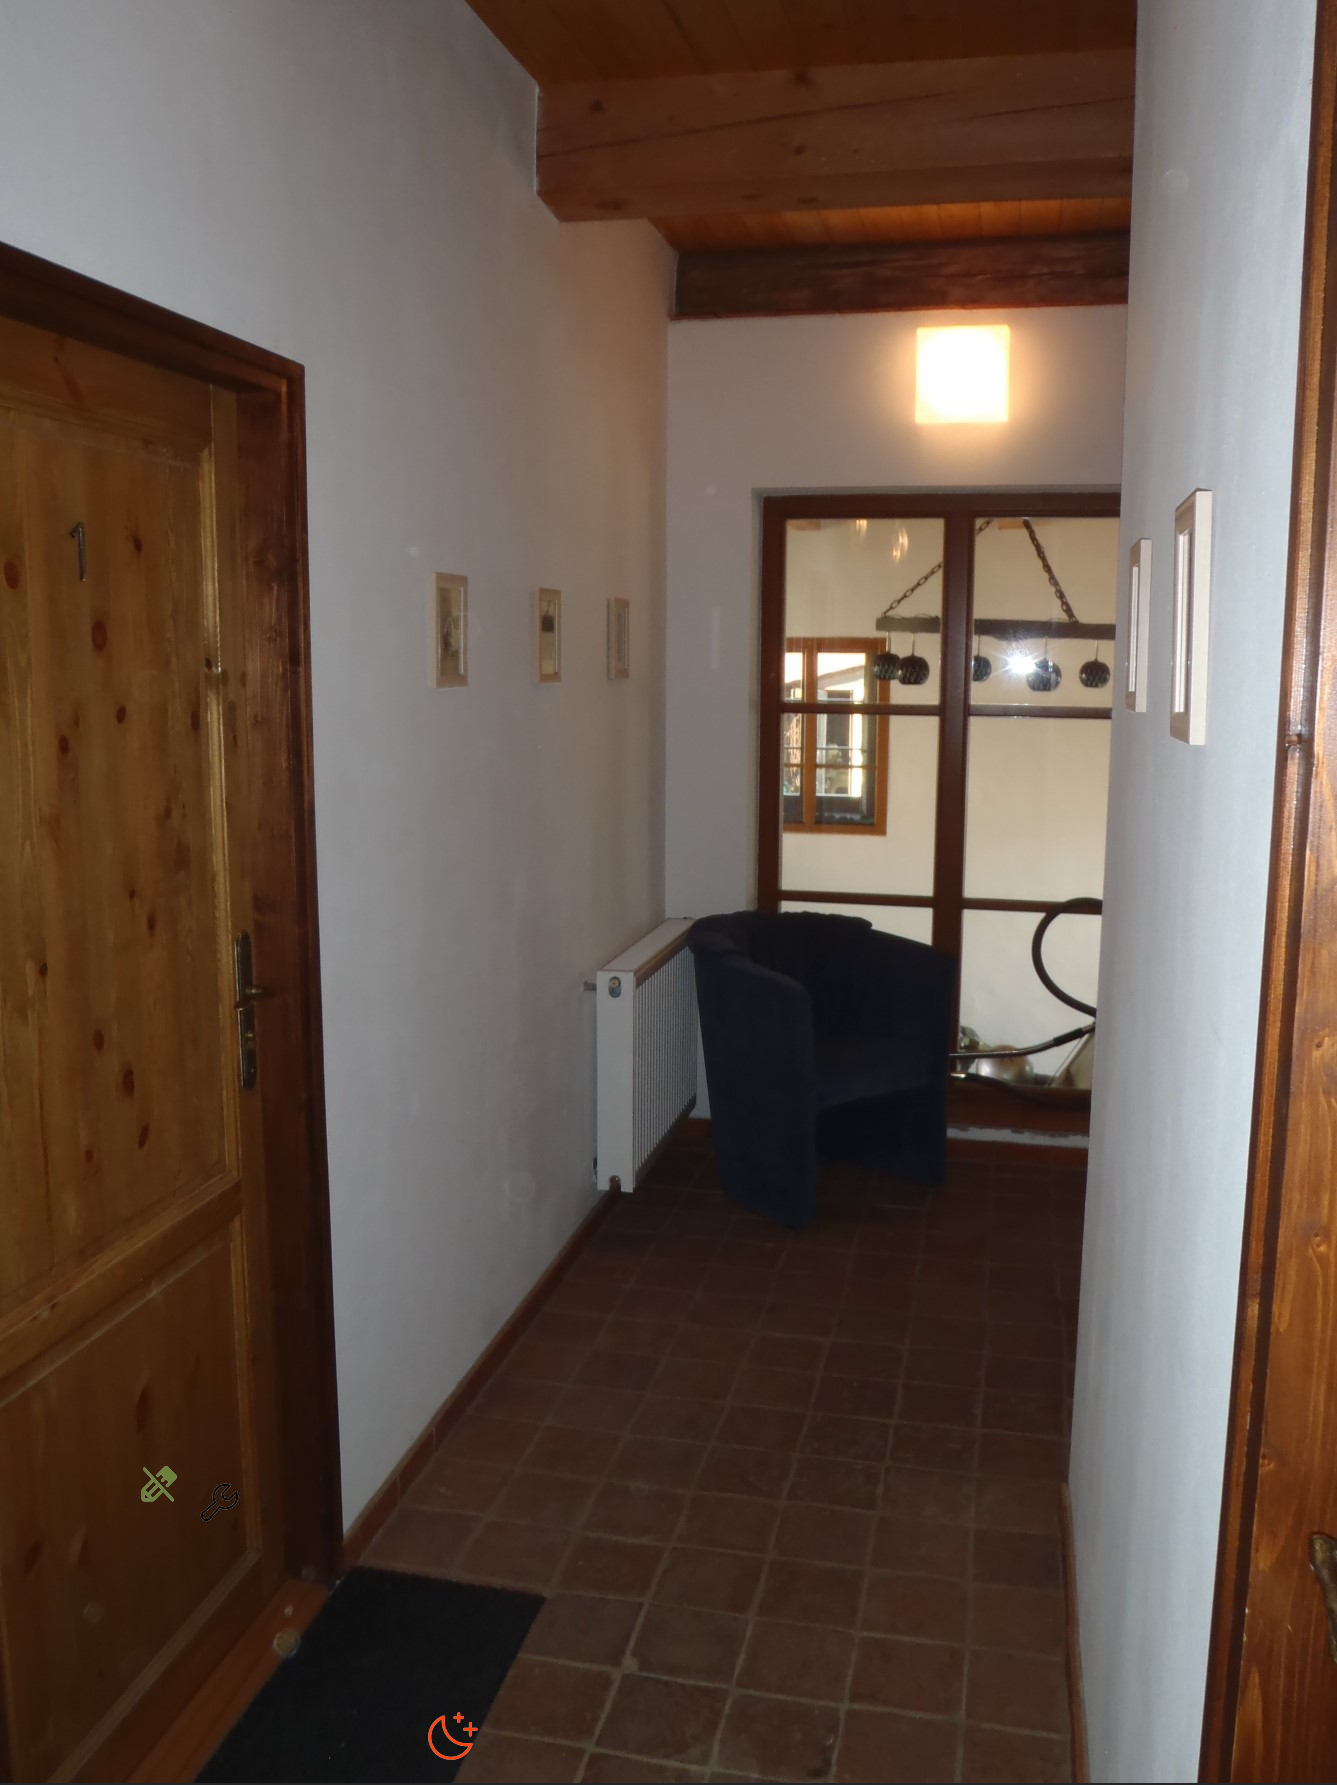 The height and width of the screenshot is (1785, 1337). I want to click on toggle dark mode or night theme, so click(451, 1737).